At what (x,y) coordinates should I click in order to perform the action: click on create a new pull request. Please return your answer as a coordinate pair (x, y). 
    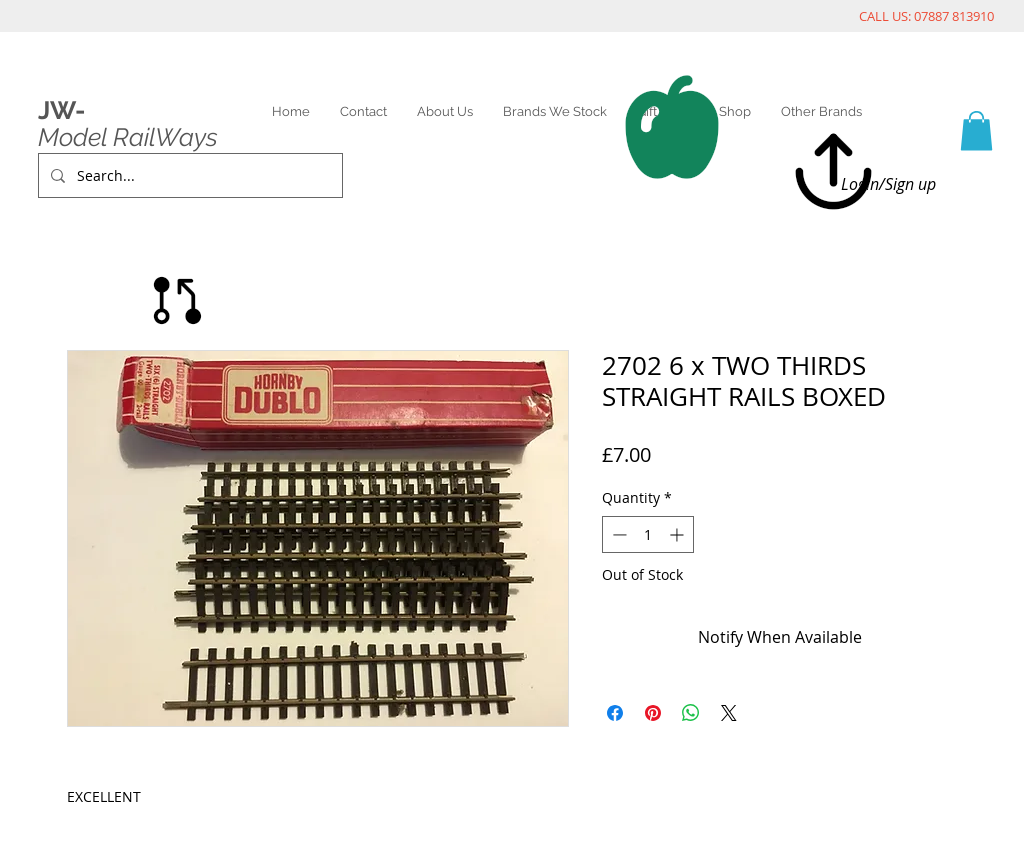
    Looking at the image, I should click on (175, 300).